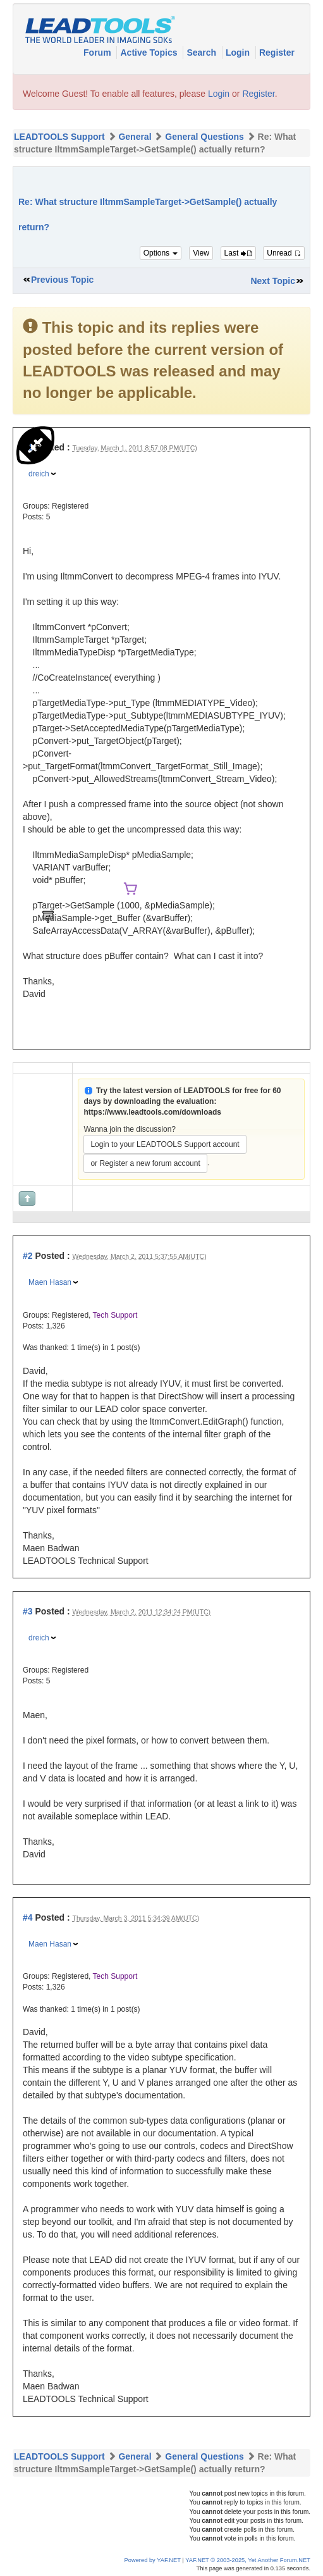 Image resolution: width=323 pixels, height=2576 pixels. Describe the element at coordinates (130, 888) in the screenshot. I see `view your shopping cart` at that location.